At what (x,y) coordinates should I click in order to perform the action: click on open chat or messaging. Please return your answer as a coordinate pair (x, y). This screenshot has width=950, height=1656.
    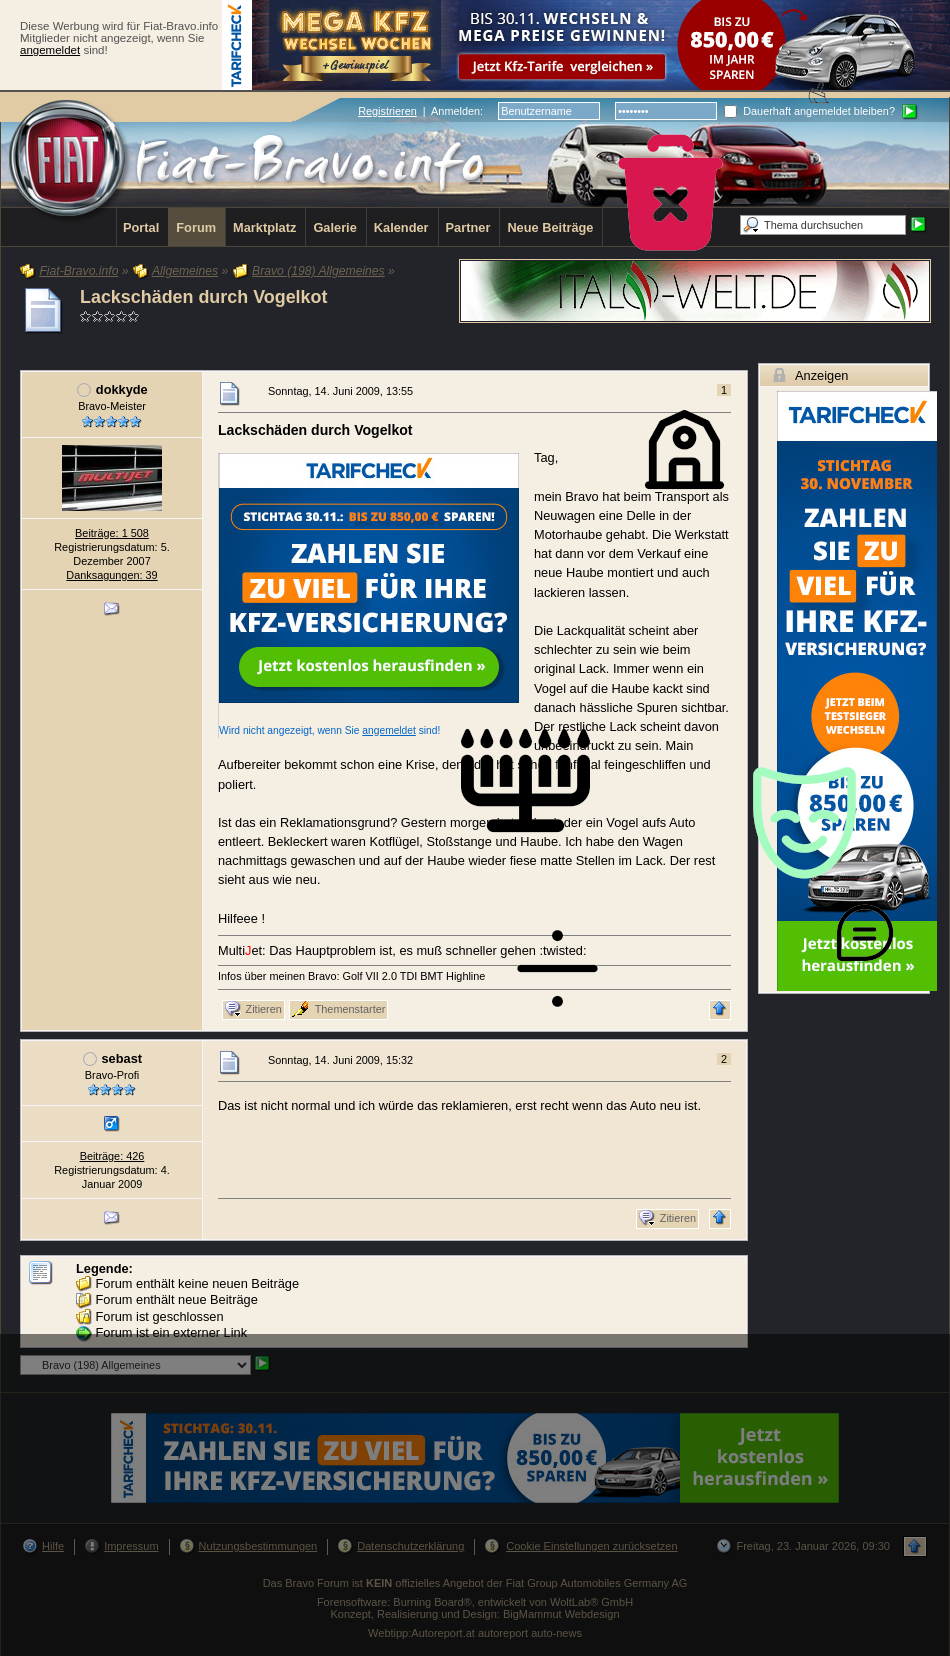
    Looking at the image, I should click on (864, 934).